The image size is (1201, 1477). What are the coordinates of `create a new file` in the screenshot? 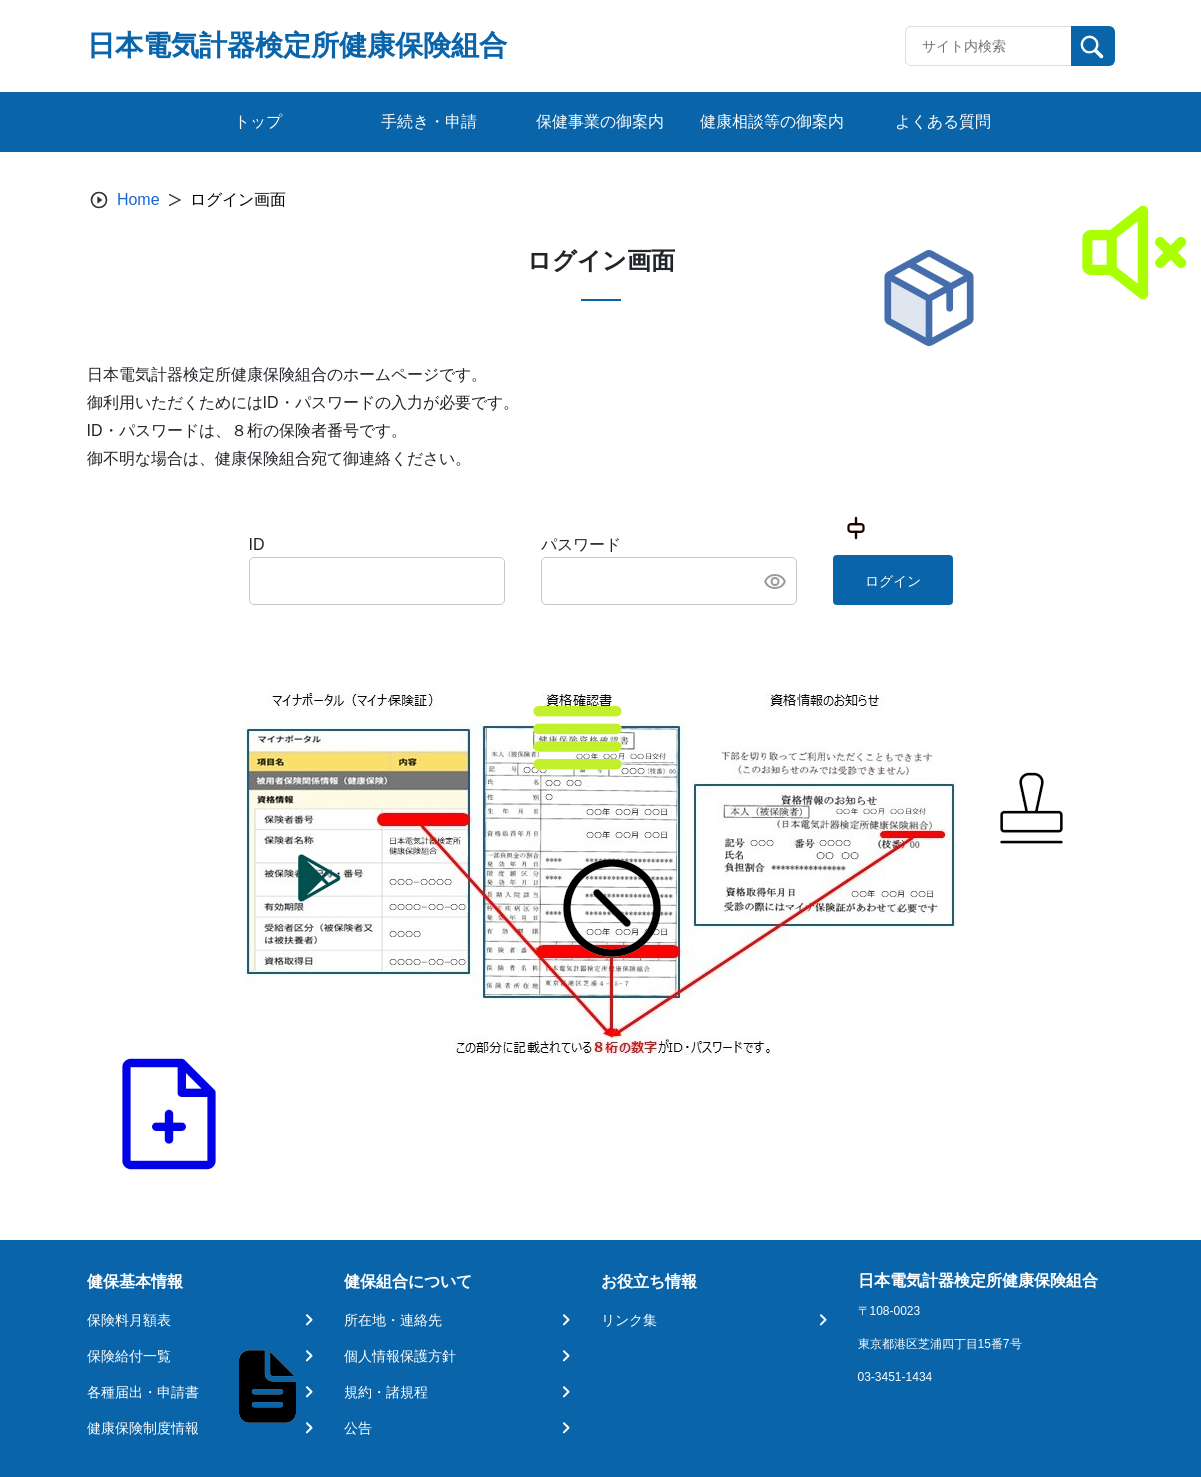 It's located at (169, 1114).